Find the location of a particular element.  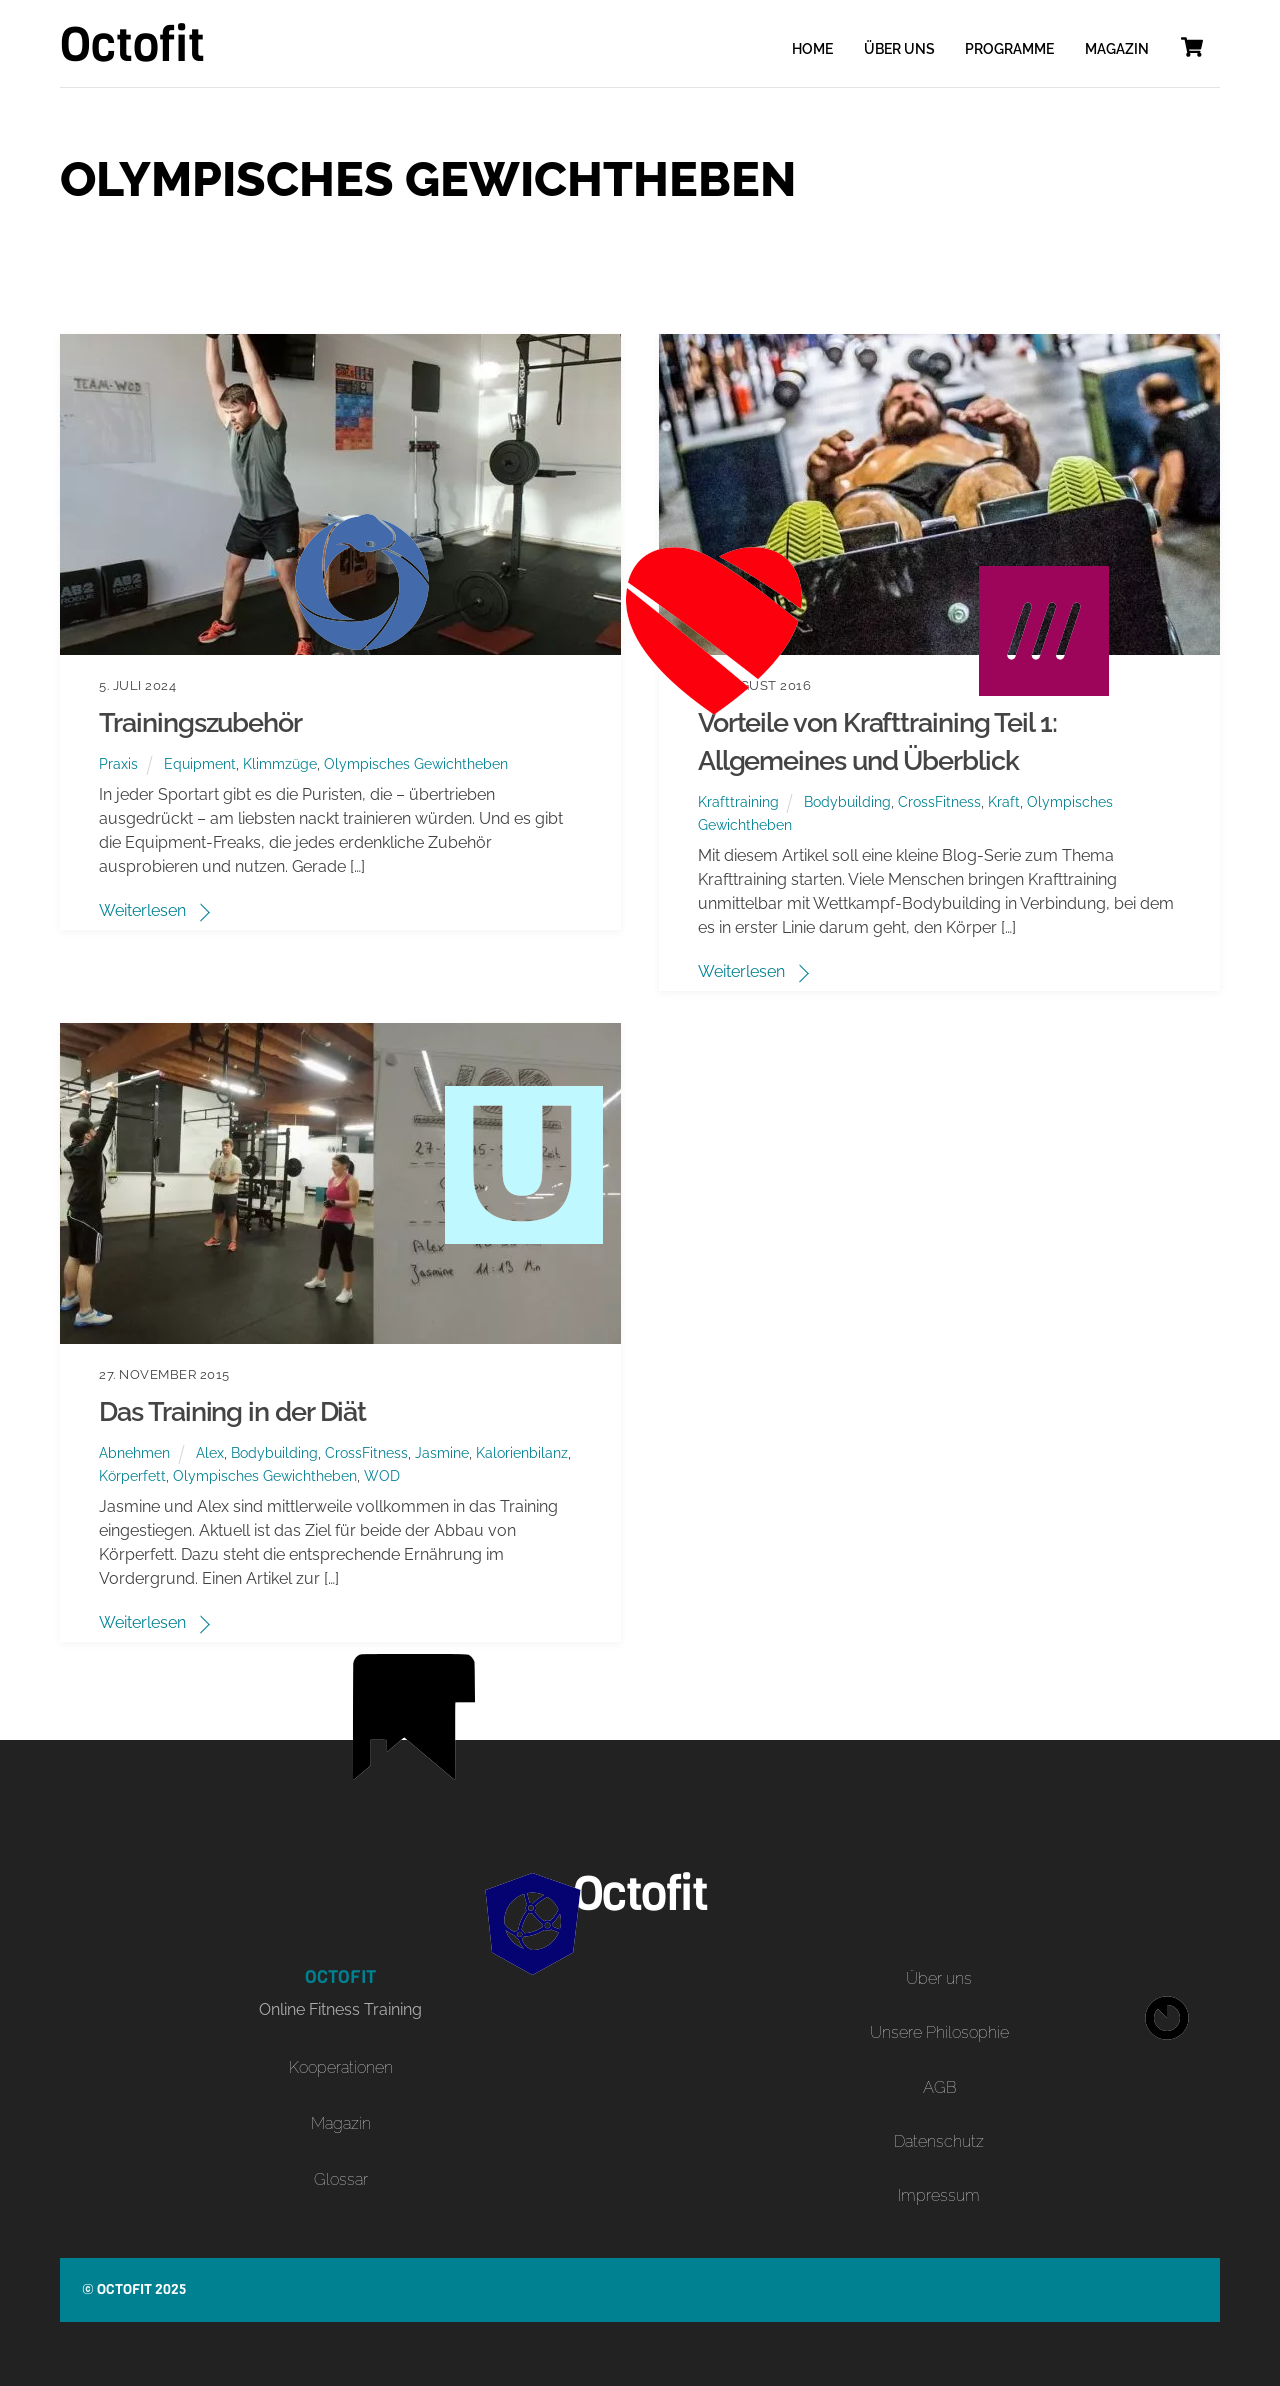

visit unpkg CDN service is located at coordinates (524, 1165).